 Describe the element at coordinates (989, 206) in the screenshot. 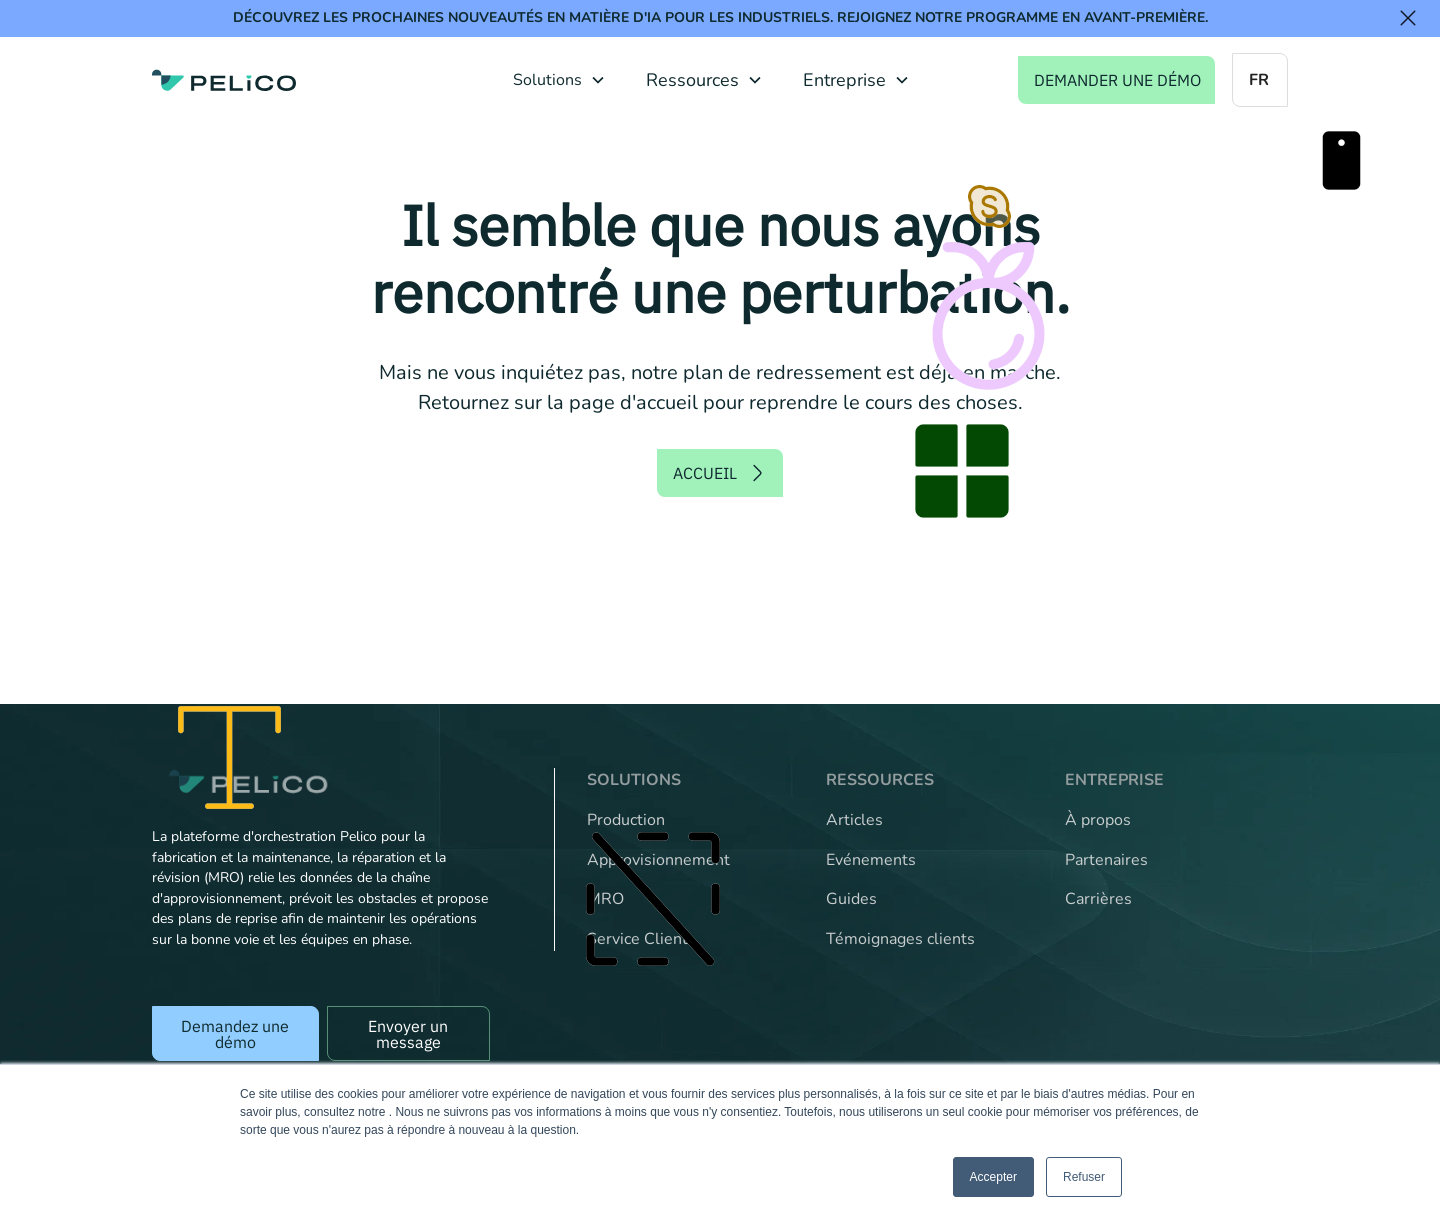

I see `open Skype app` at that location.